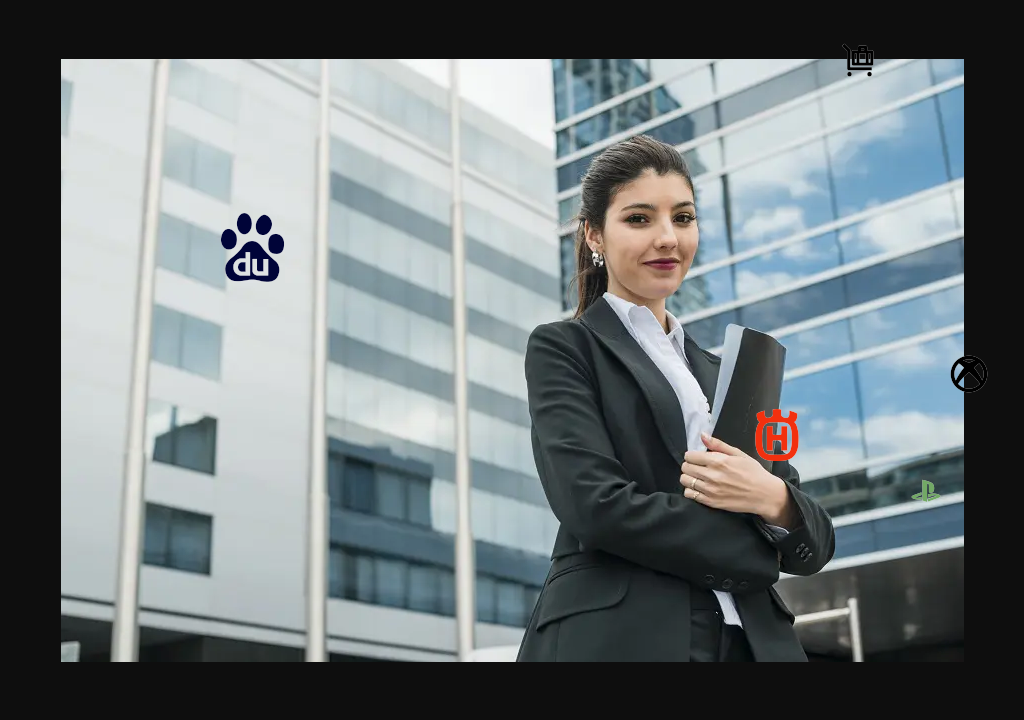  Describe the element at coordinates (859, 59) in the screenshot. I see `view your luggage or baggage information` at that location.